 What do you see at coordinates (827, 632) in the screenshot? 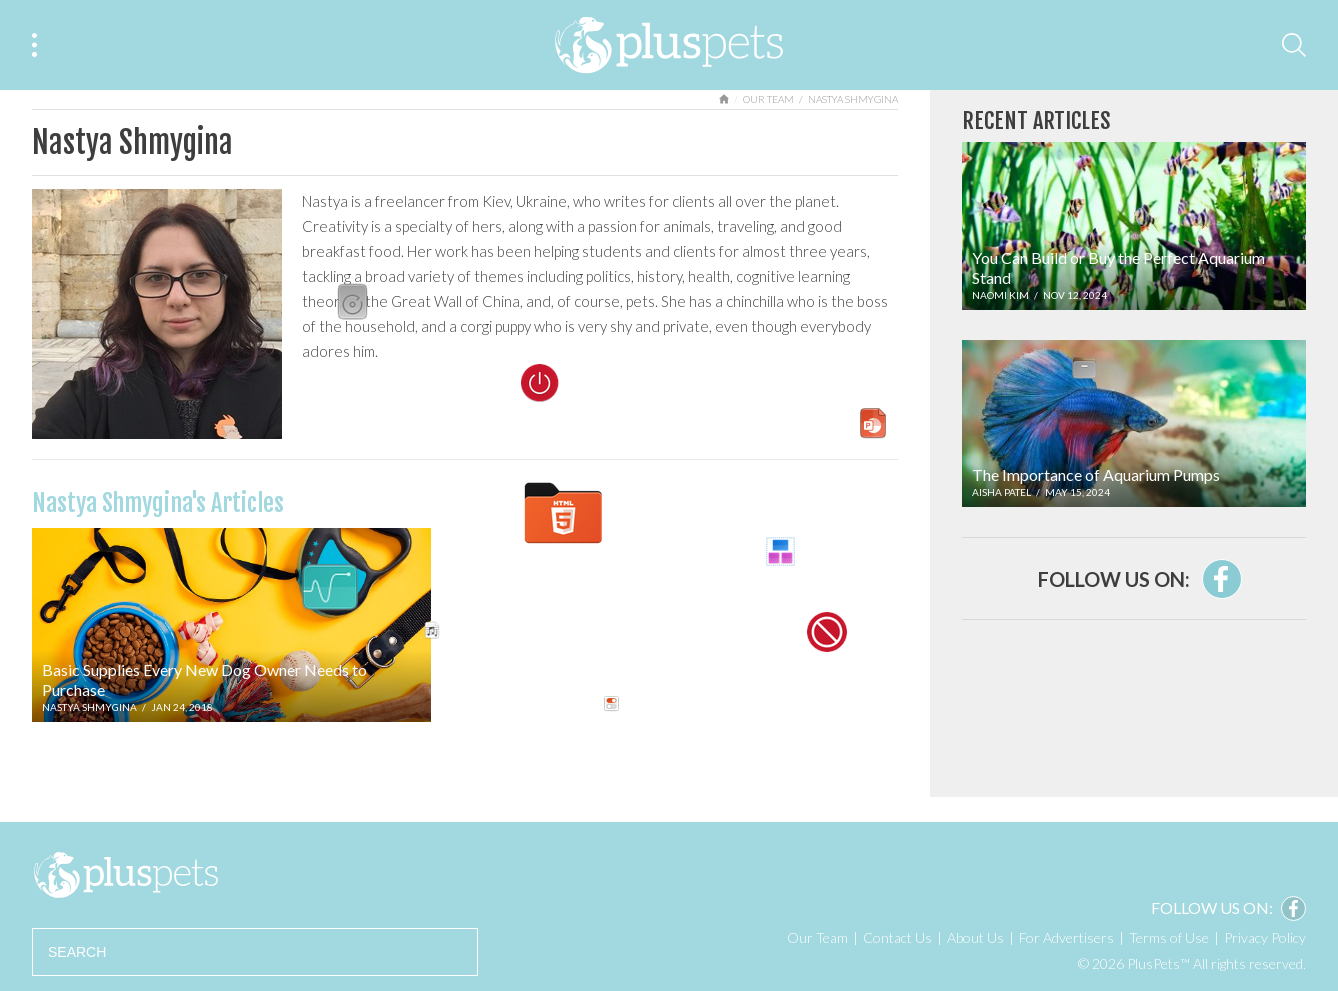
I see `remove or delete a group` at bounding box center [827, 632].